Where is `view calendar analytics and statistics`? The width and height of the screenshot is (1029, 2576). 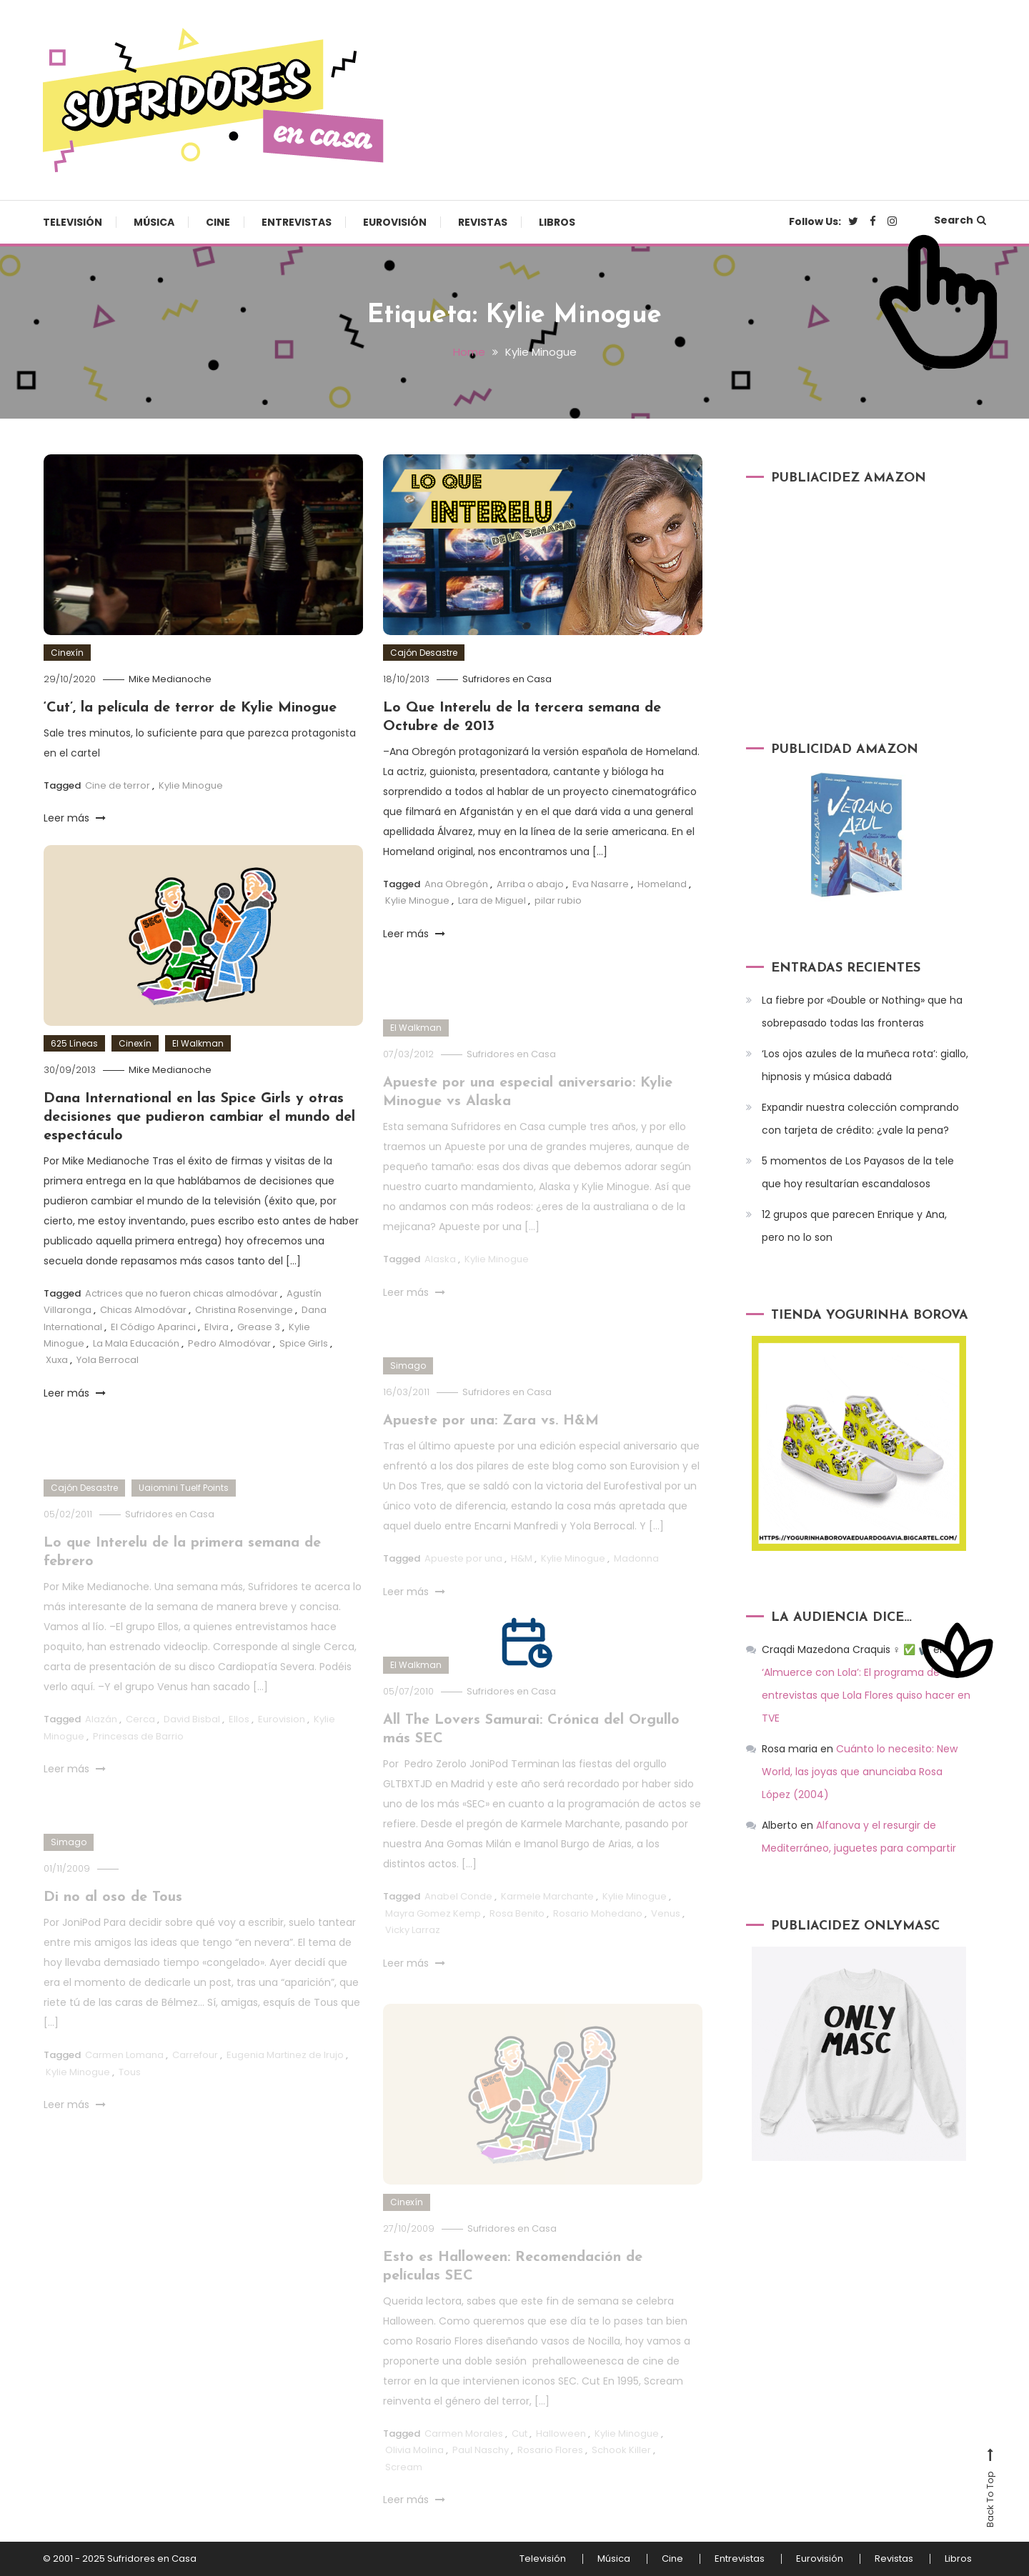 view calendar analytics and statistics is located at coordinates (526, 1642).